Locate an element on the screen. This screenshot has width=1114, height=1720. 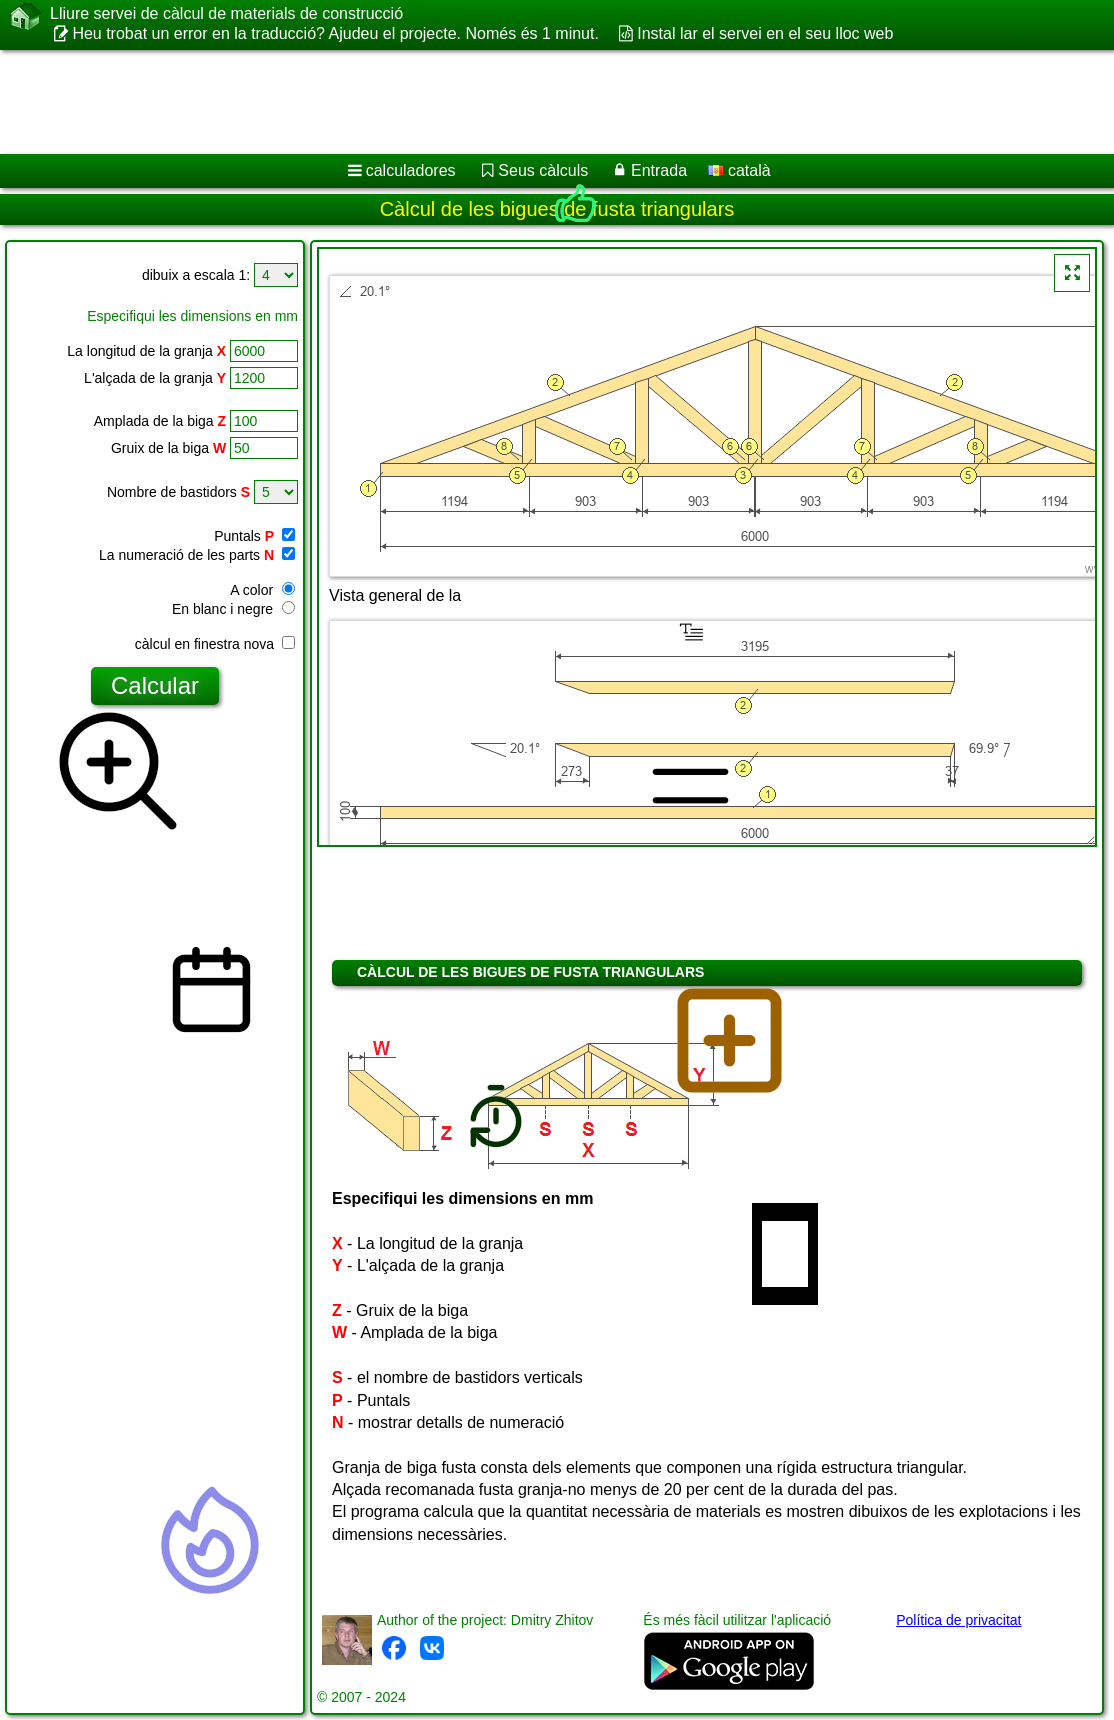
add a new item is located at coordinates (729, 1040).